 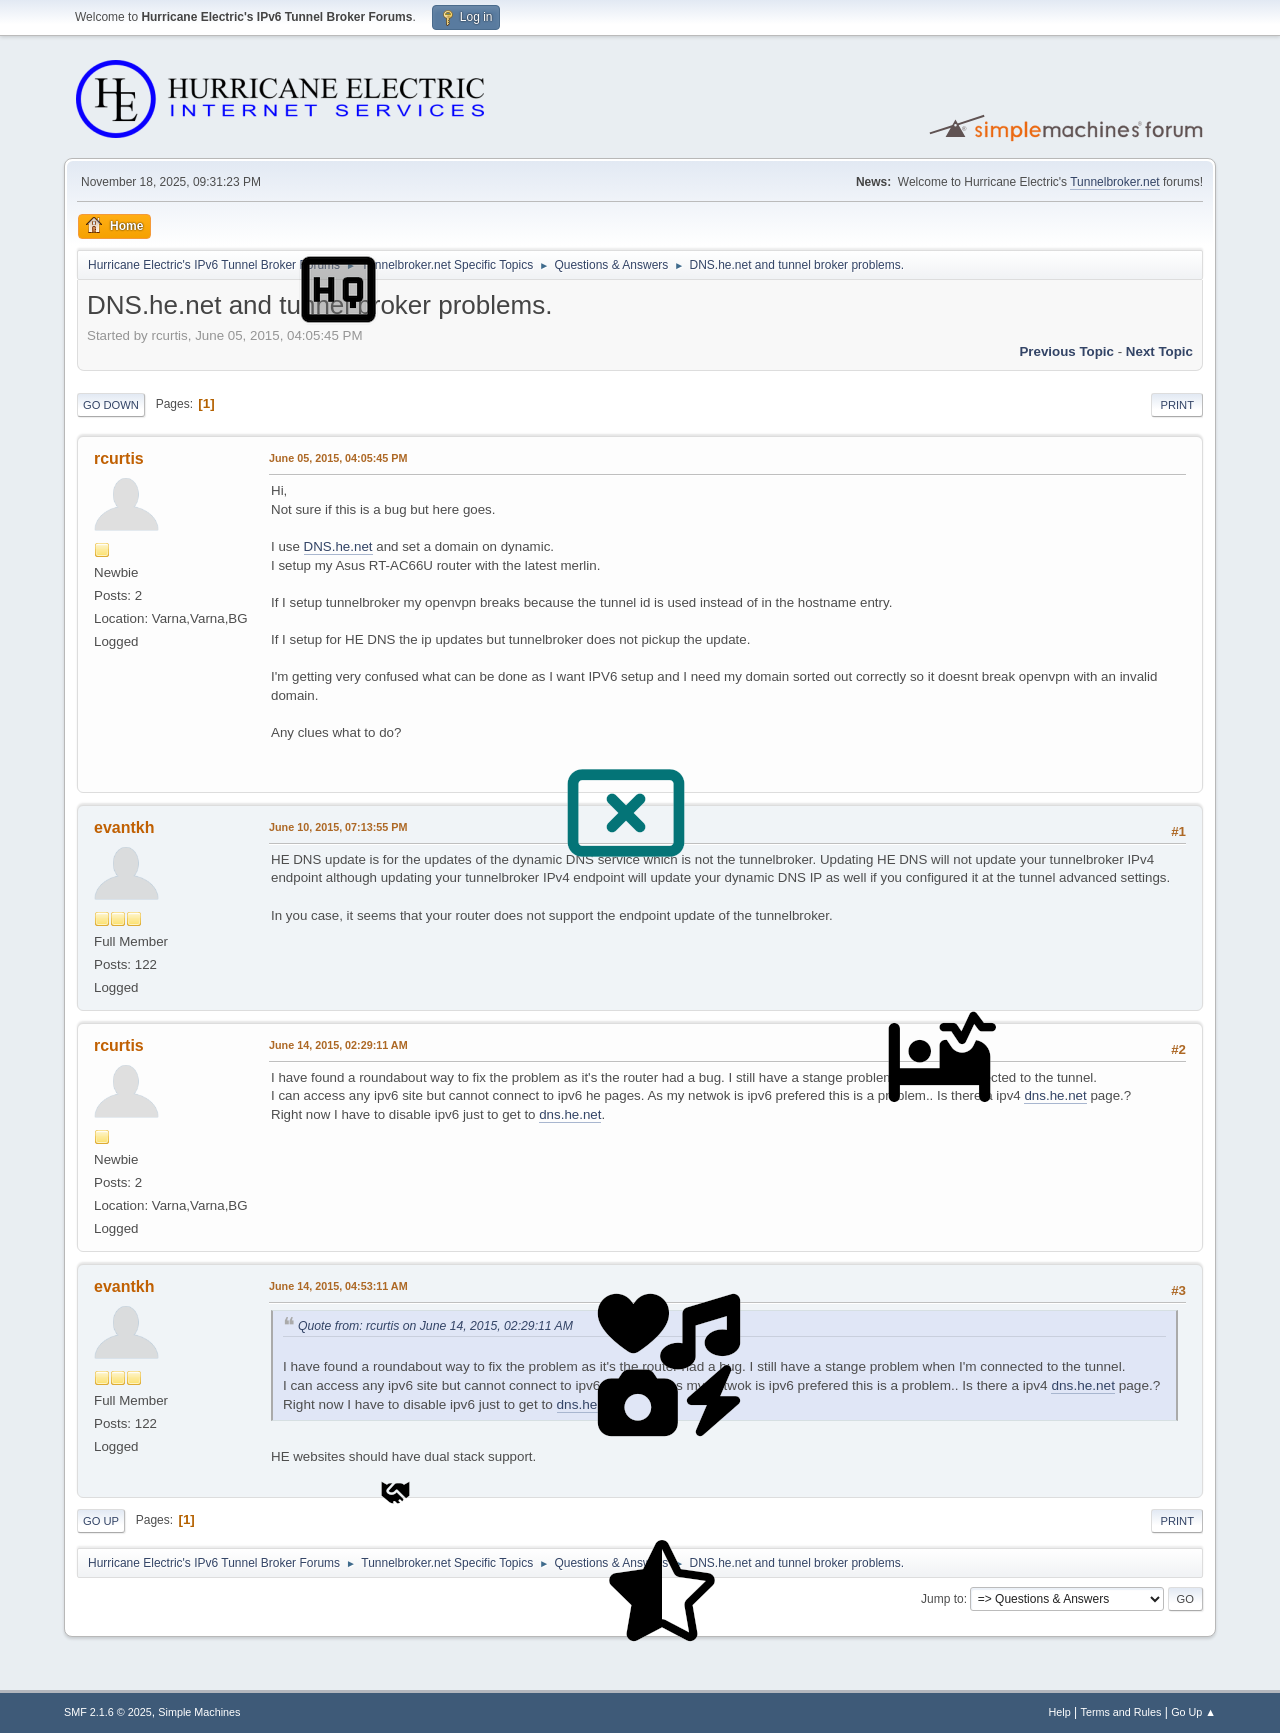 I want to click on toggle high quality video or audio playback, so click(x=338, y=289).